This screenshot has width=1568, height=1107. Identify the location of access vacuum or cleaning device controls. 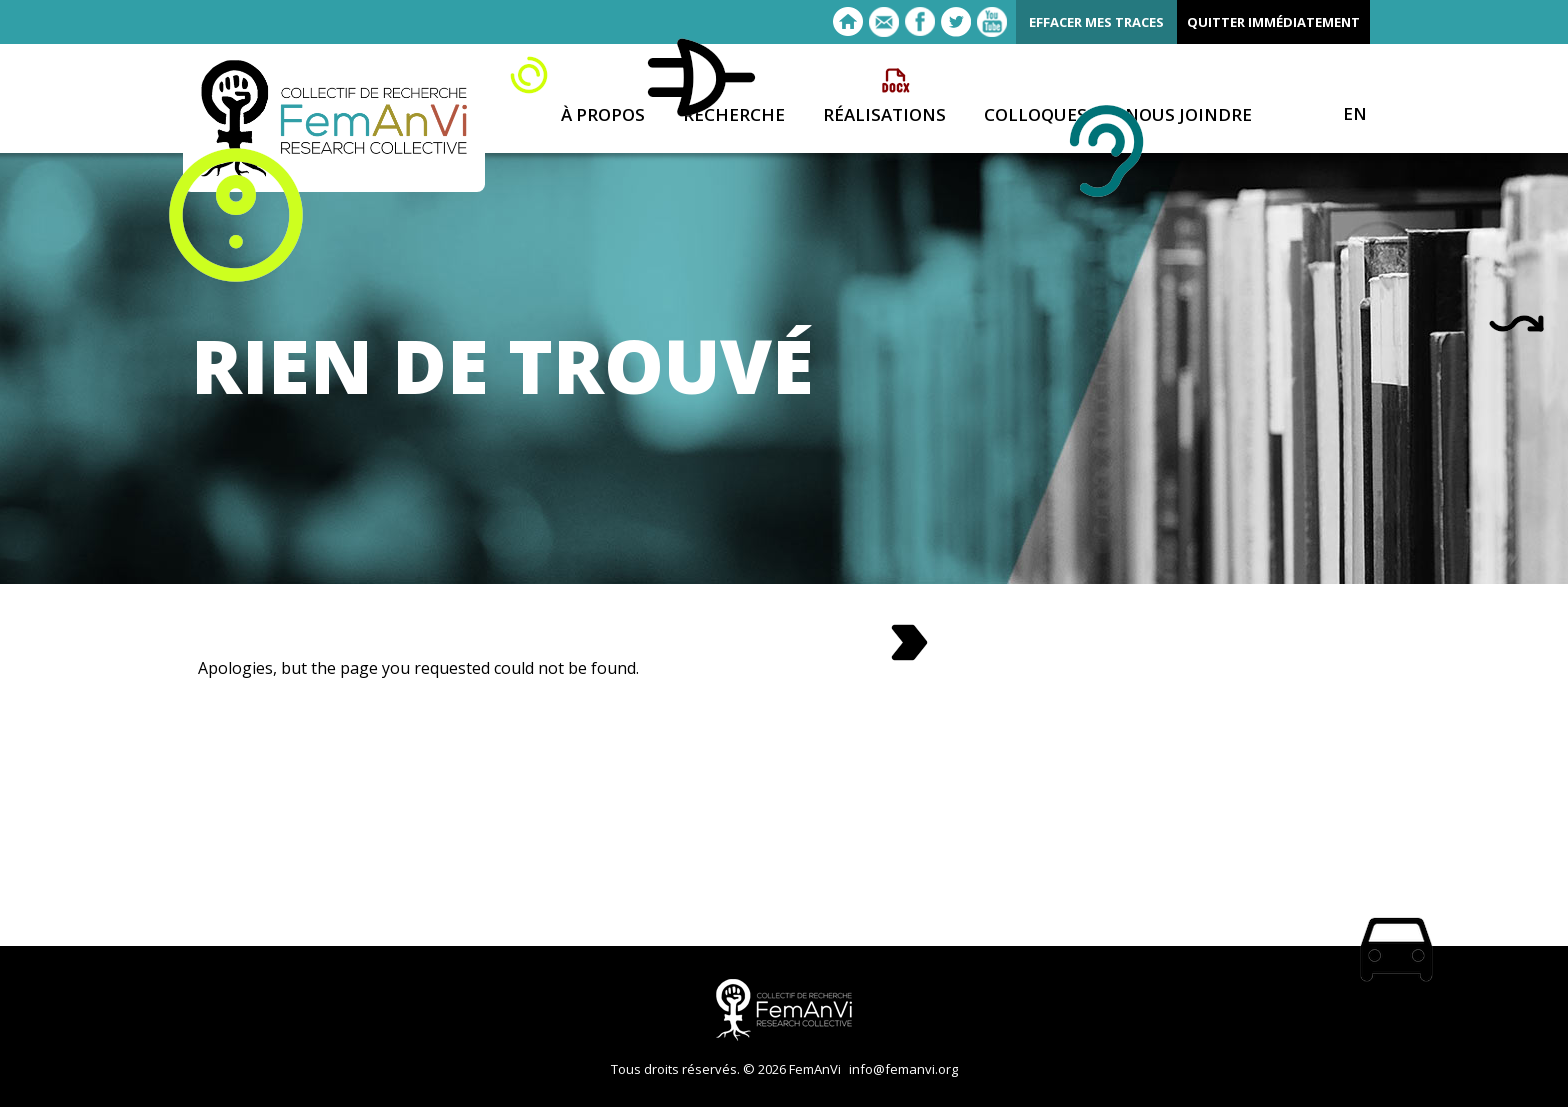
(236, 215).